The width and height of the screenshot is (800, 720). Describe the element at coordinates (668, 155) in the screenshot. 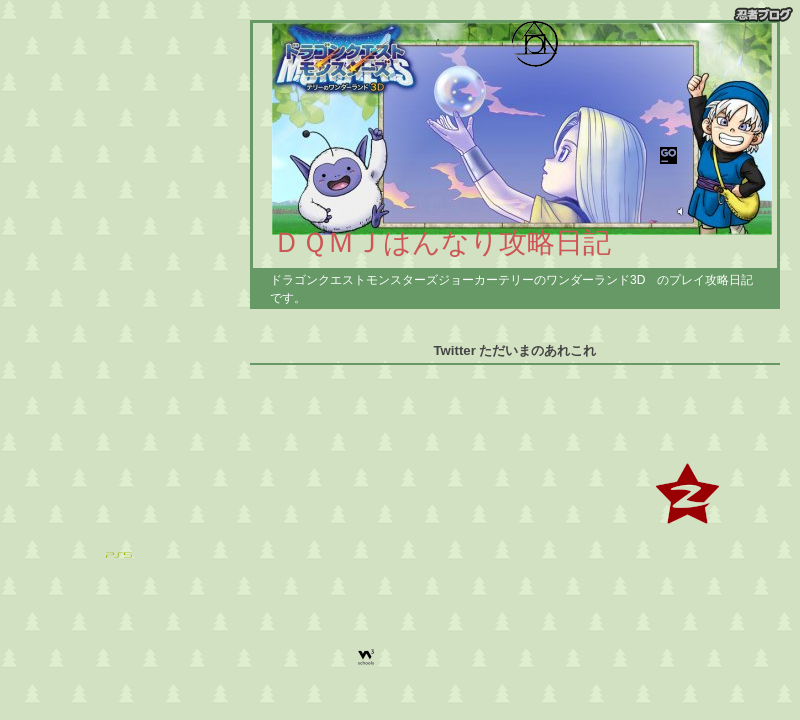

I see `open GoLand IDE application` at that location.